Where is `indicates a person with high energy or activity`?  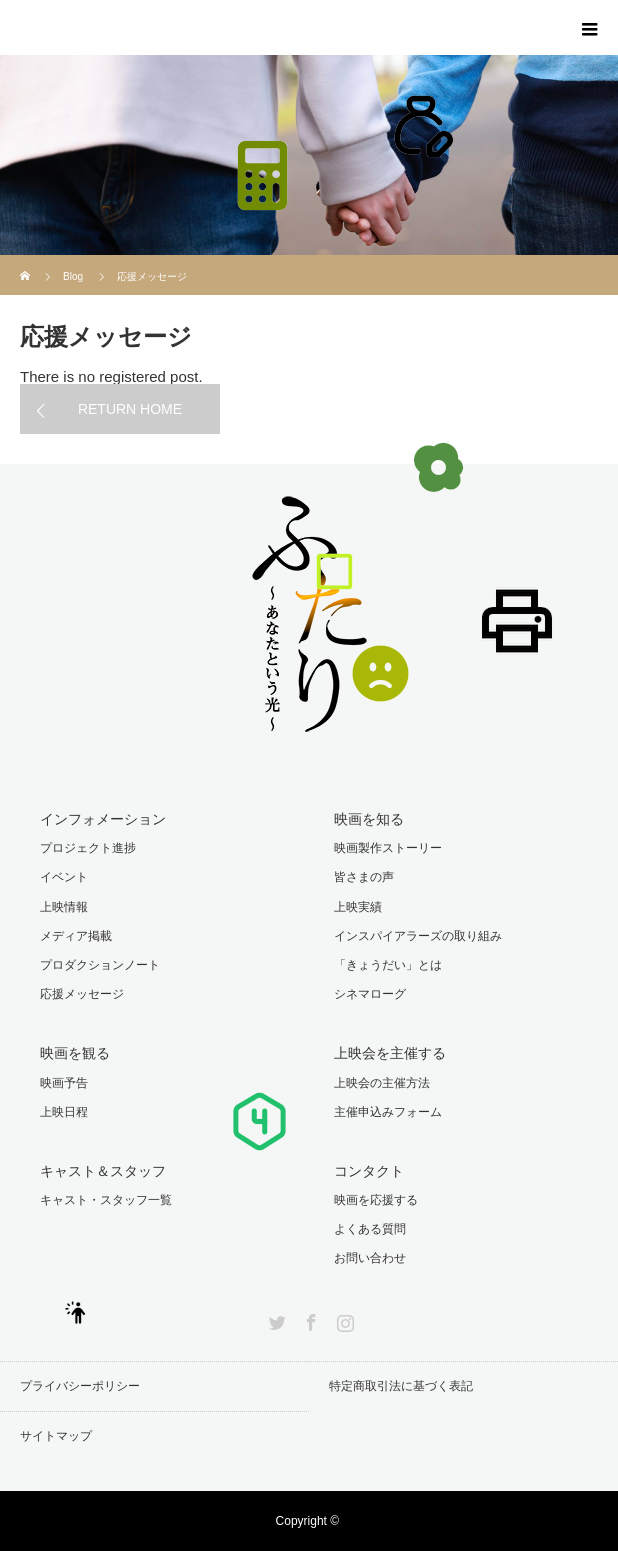 indicates a person with high energy or activity is located at coordinates (77, 1313).